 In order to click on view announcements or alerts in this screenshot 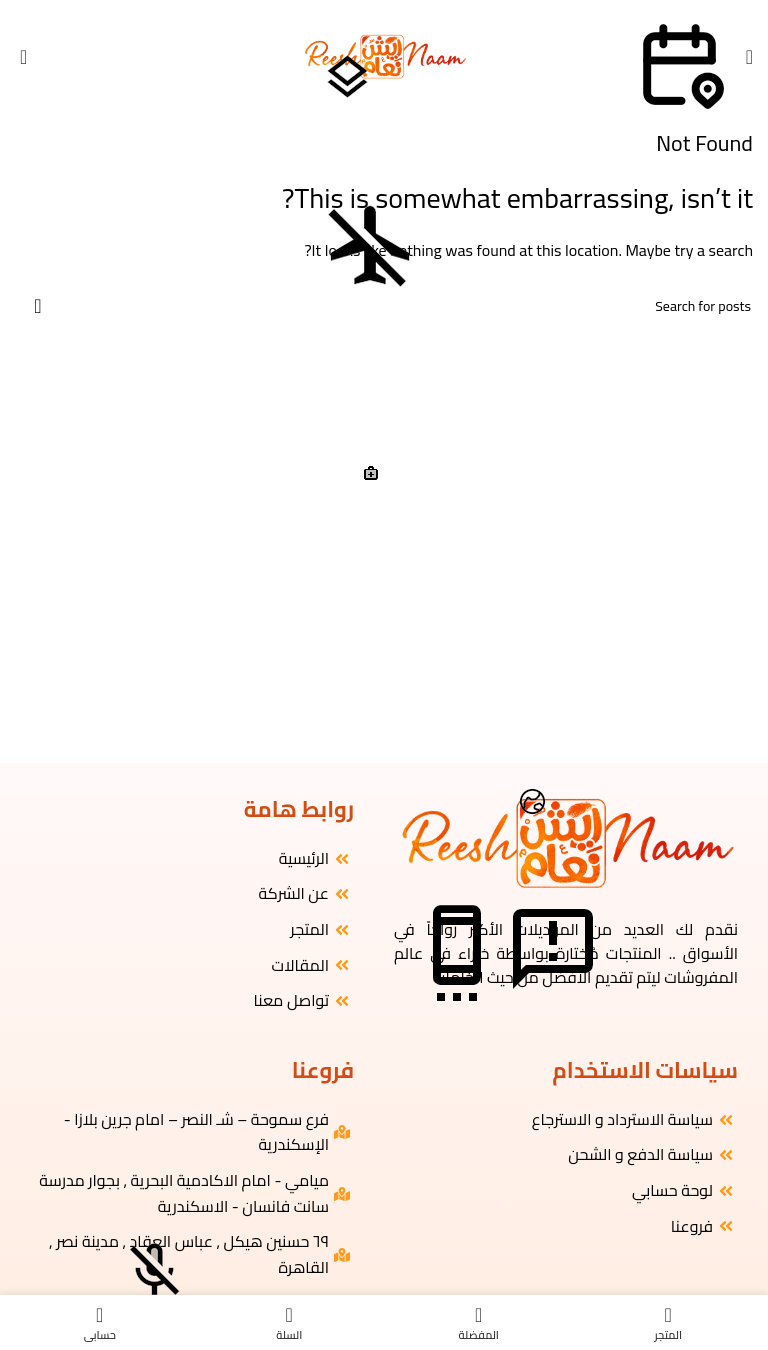, I will do `click(553, 949)`.